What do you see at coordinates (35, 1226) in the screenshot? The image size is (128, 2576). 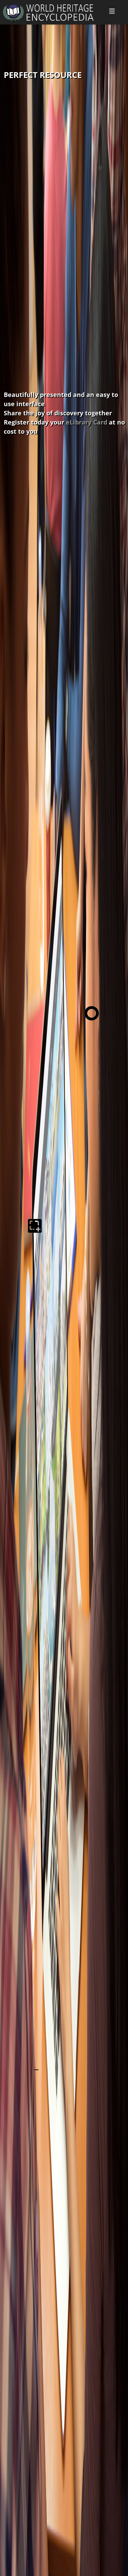 I see `add to current selection` at bounding box center [35, 1226].